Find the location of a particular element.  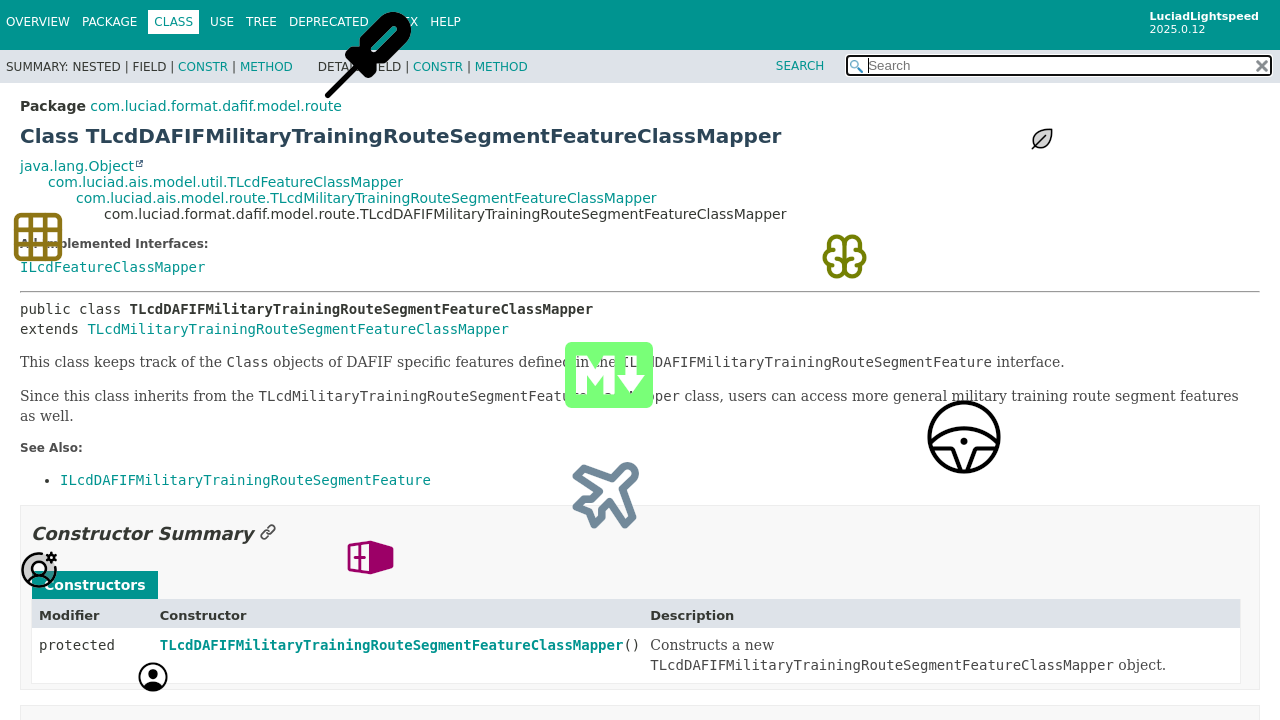

access driving or navigation mode is located at coordinates (964, 437).